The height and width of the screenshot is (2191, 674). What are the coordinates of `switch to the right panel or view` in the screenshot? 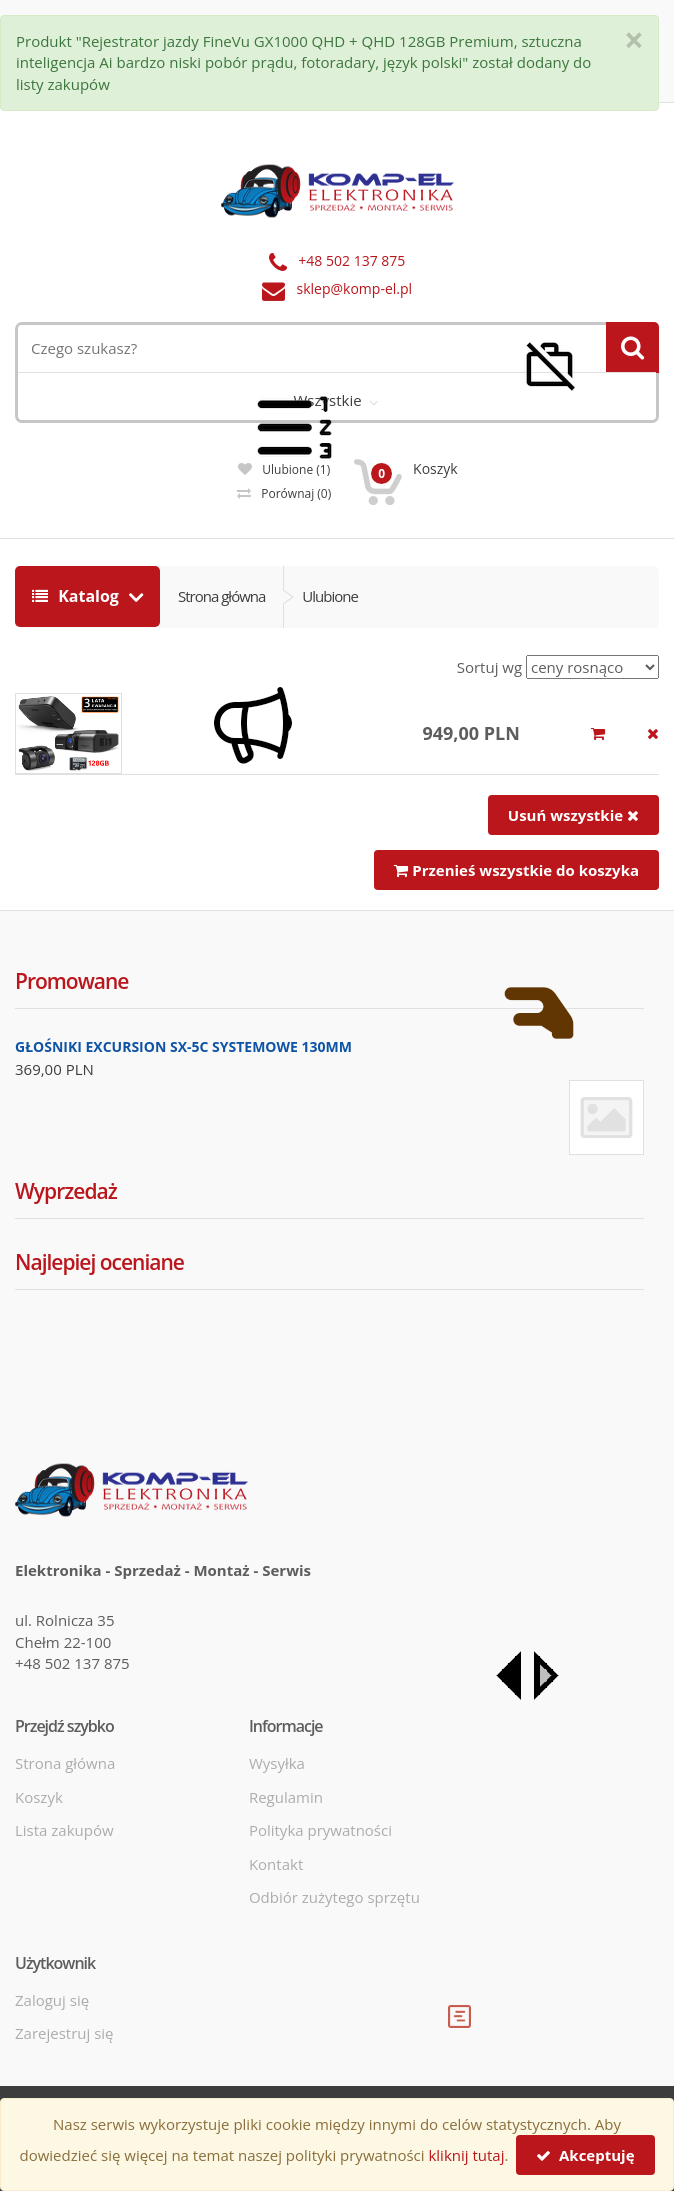 It's located at (527, 1675).